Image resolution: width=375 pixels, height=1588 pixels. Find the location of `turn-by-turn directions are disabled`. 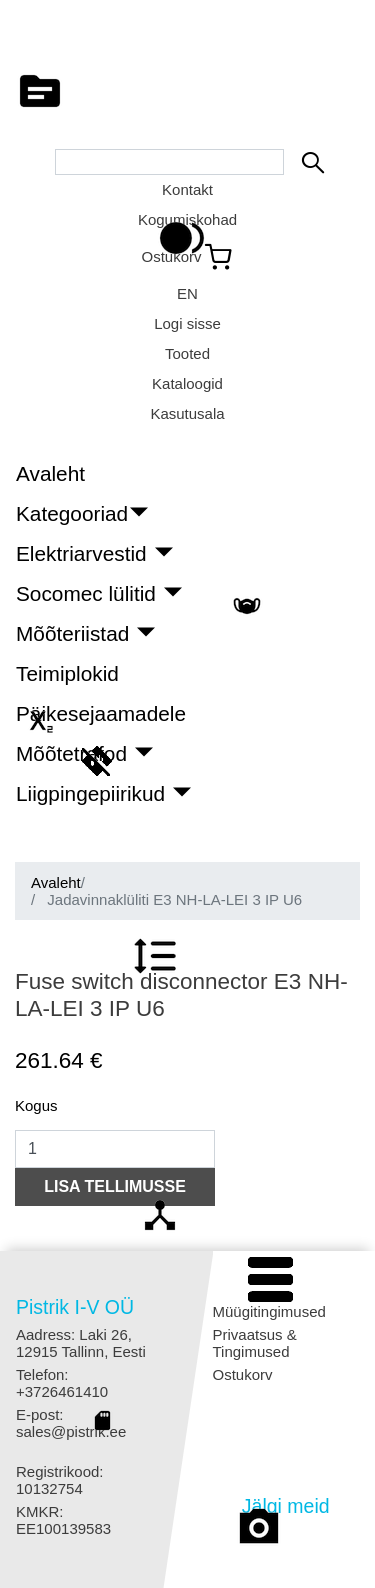

turn-by-turn directions are disabled is located at coordinates (97, 761).